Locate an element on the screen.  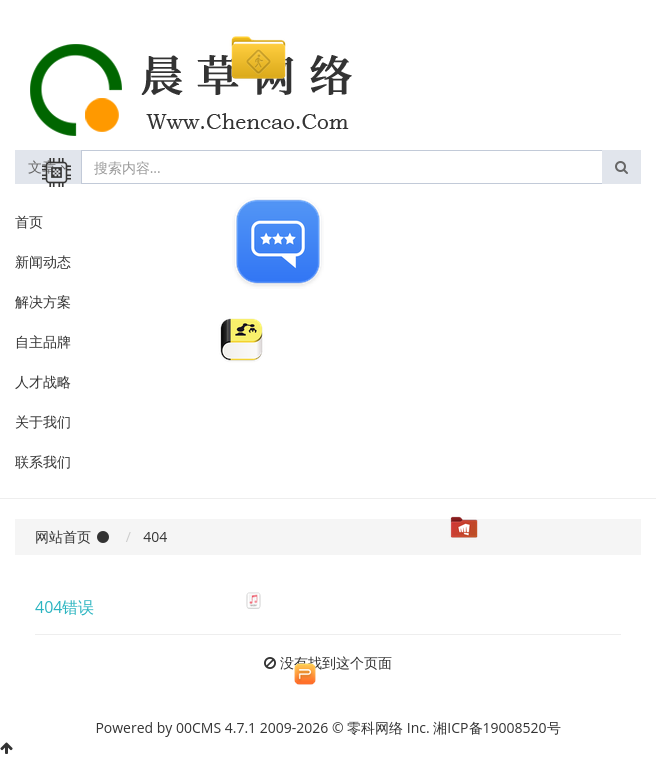
open wps presentation app is located at coordinates (305, 674).